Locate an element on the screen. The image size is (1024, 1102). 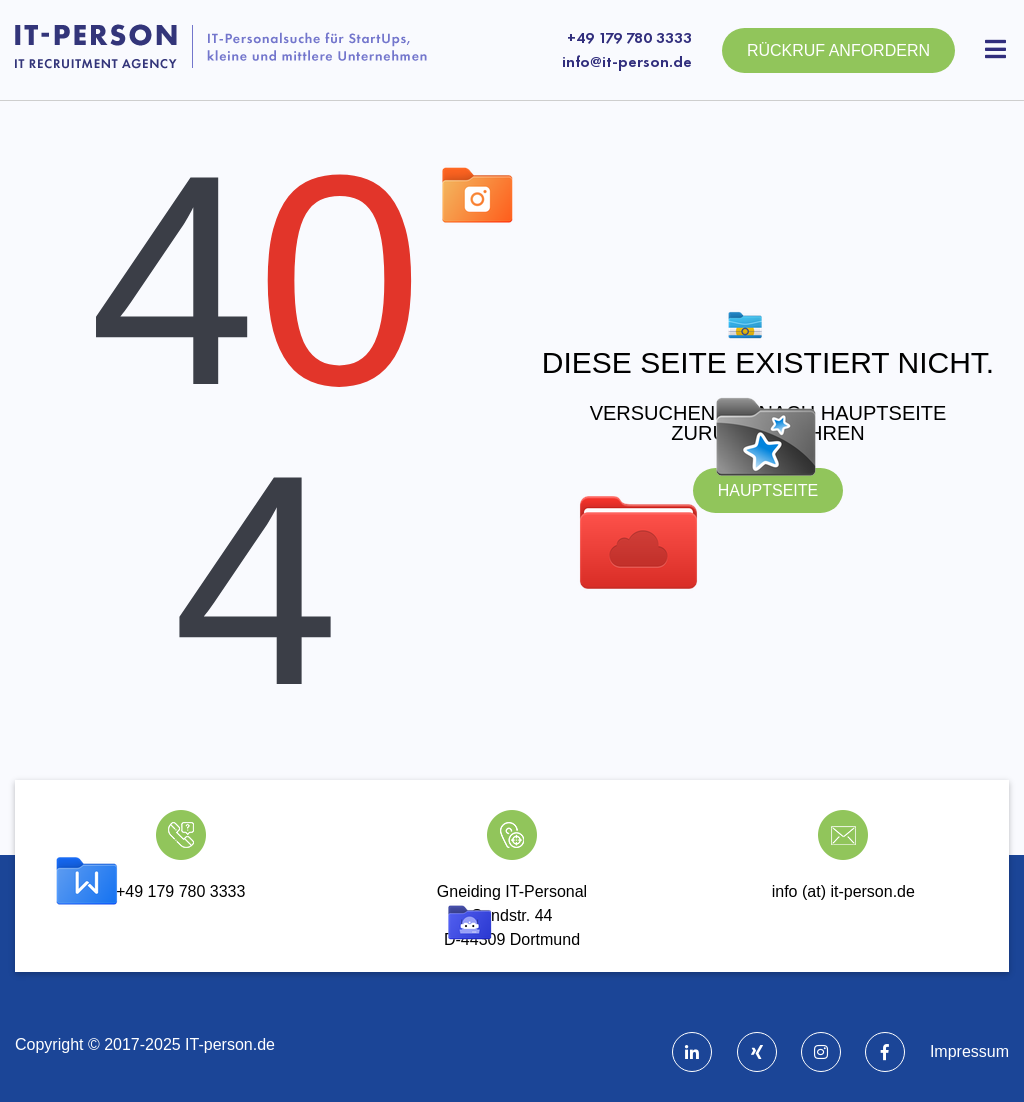
open your Anki flashcard collection folder is located at coordinates (765, 439).